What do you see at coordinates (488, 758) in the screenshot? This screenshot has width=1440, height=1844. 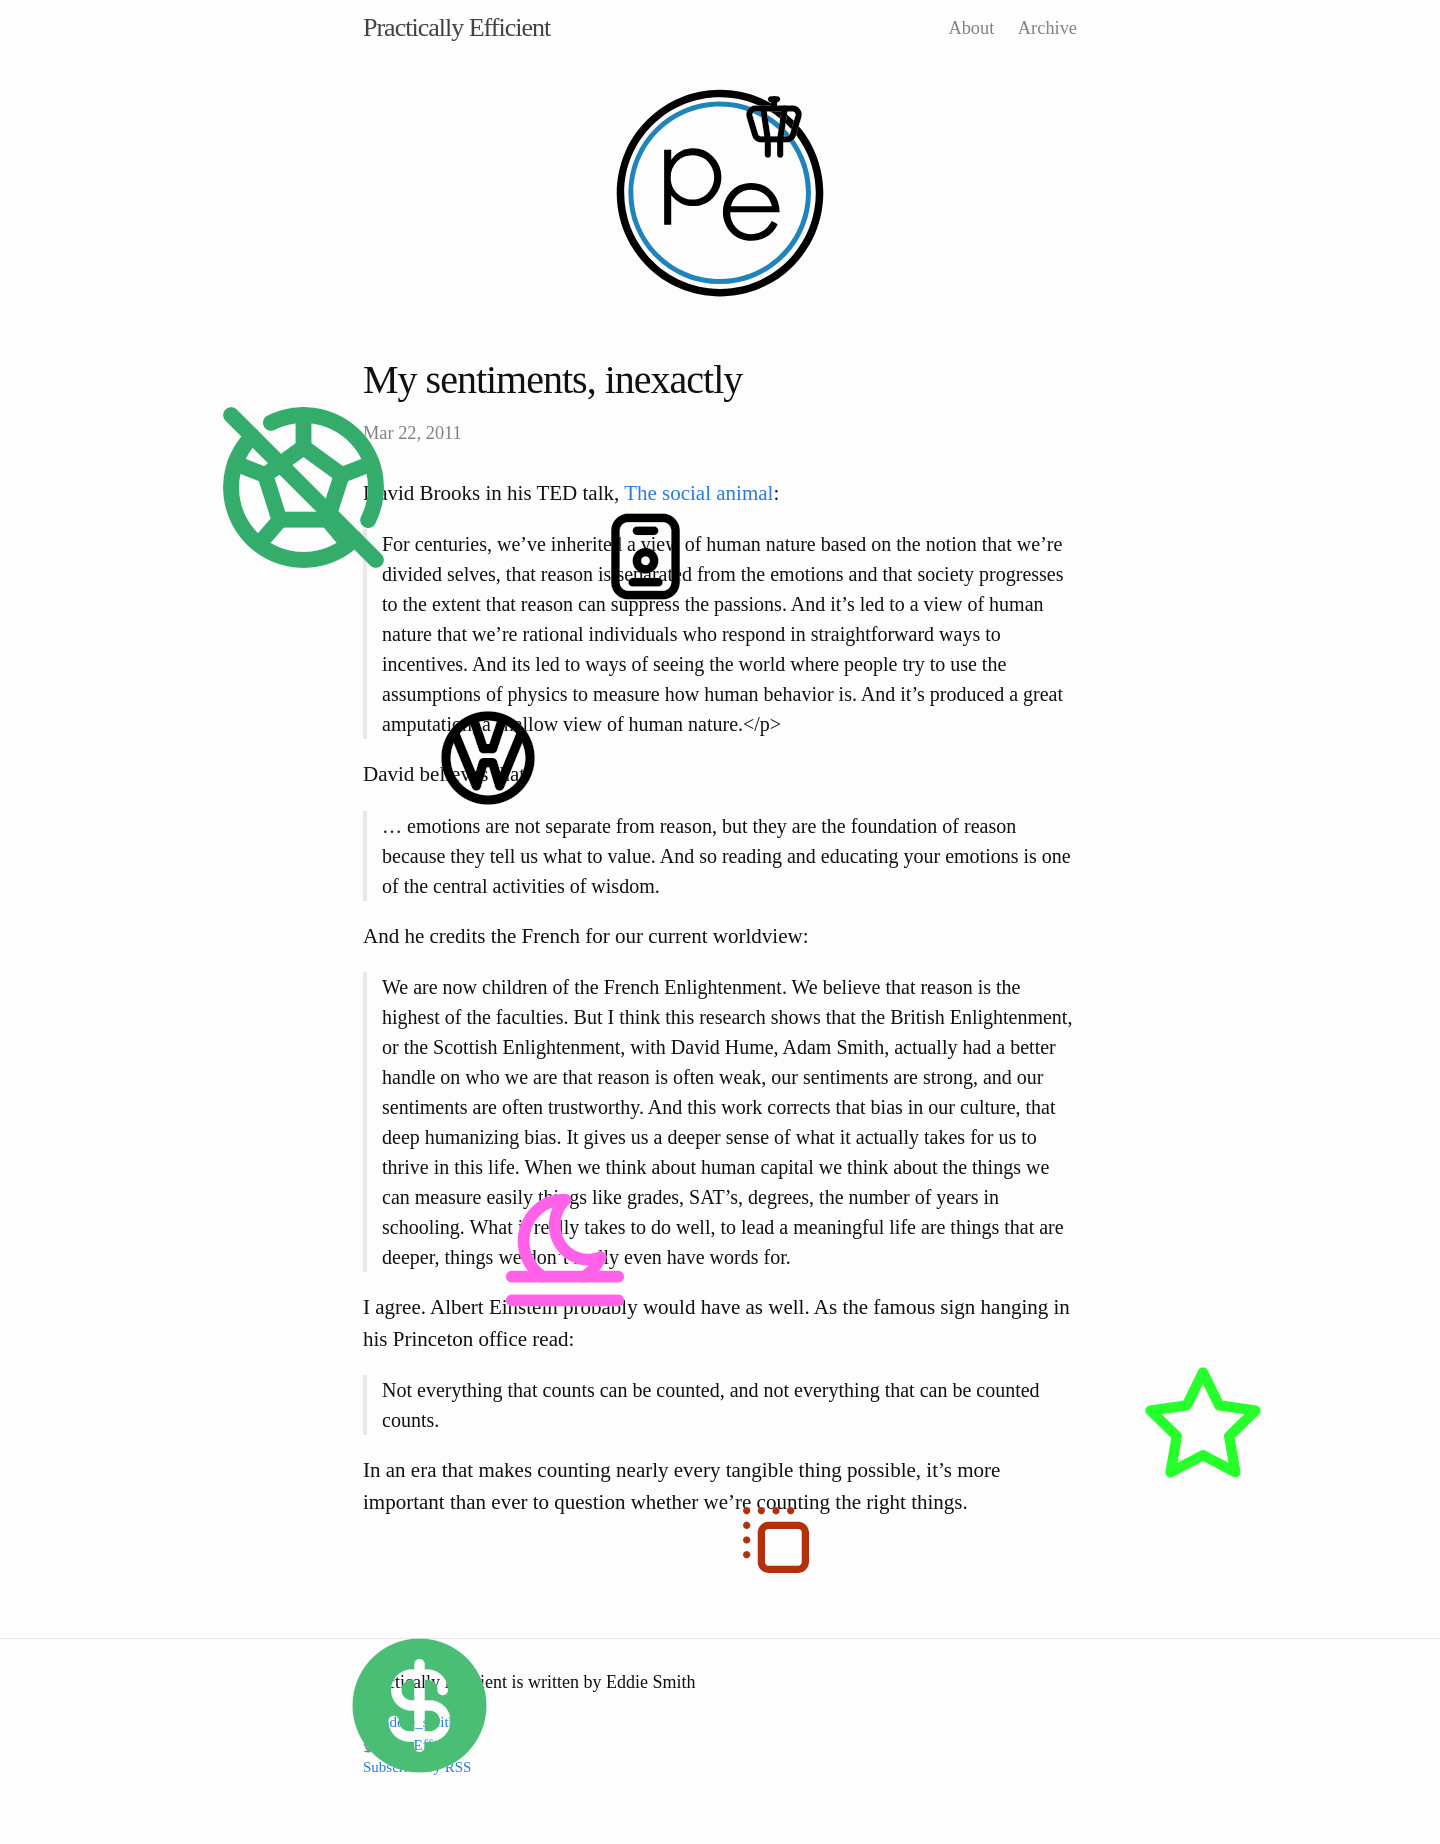 I see `volkswagen brand or vehicle identification` at bounding box center [488, 758].